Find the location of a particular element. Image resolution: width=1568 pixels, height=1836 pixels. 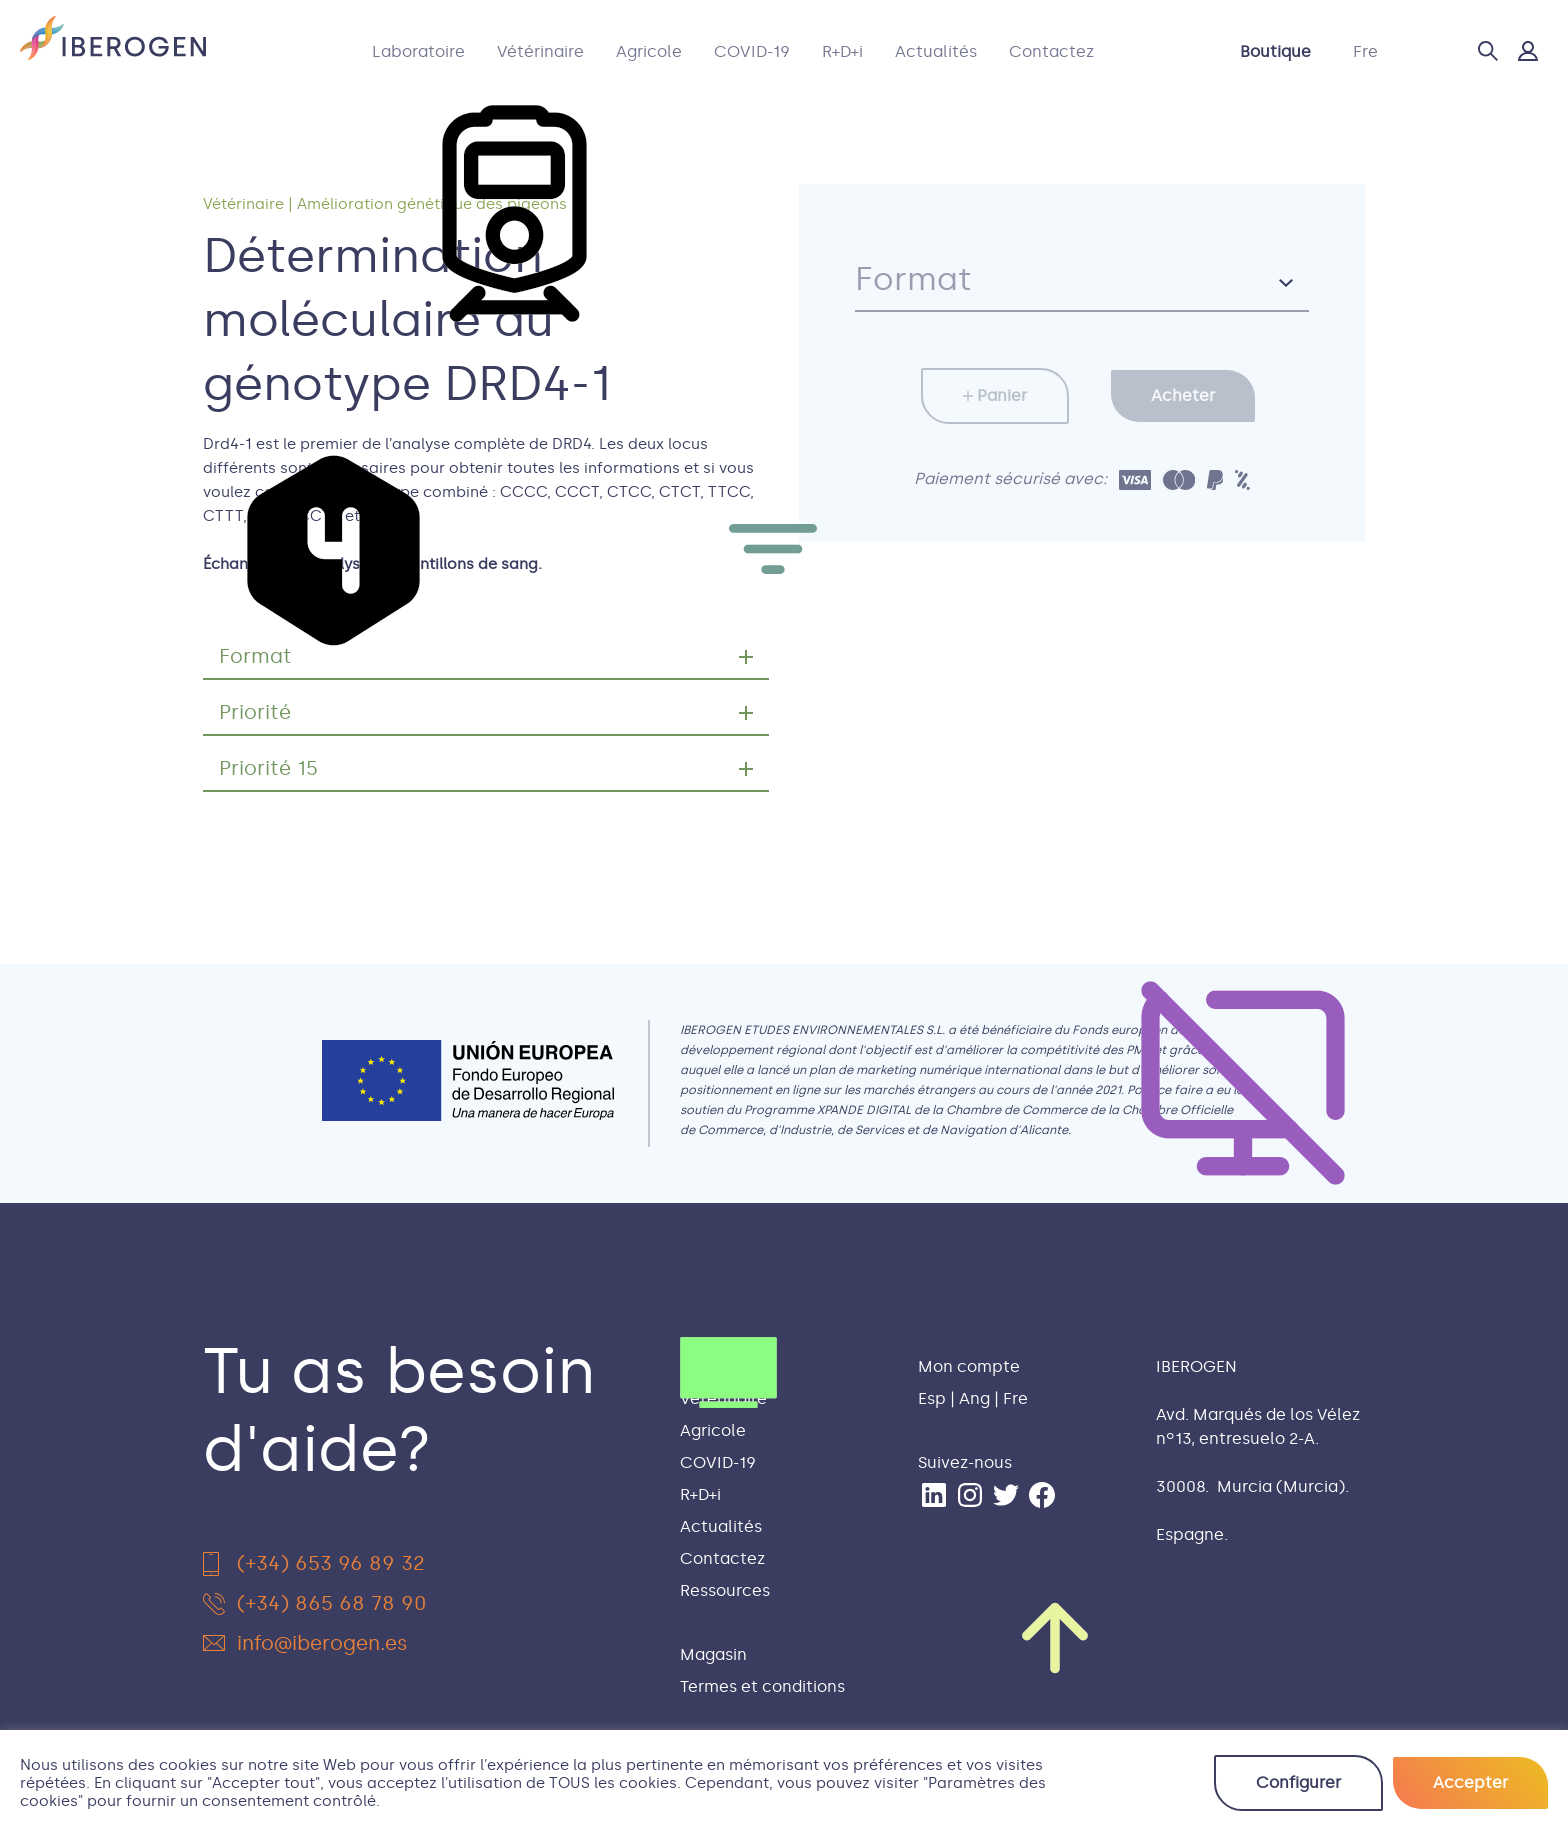

scroll to top of page is located at coordinates (1055, 1638).